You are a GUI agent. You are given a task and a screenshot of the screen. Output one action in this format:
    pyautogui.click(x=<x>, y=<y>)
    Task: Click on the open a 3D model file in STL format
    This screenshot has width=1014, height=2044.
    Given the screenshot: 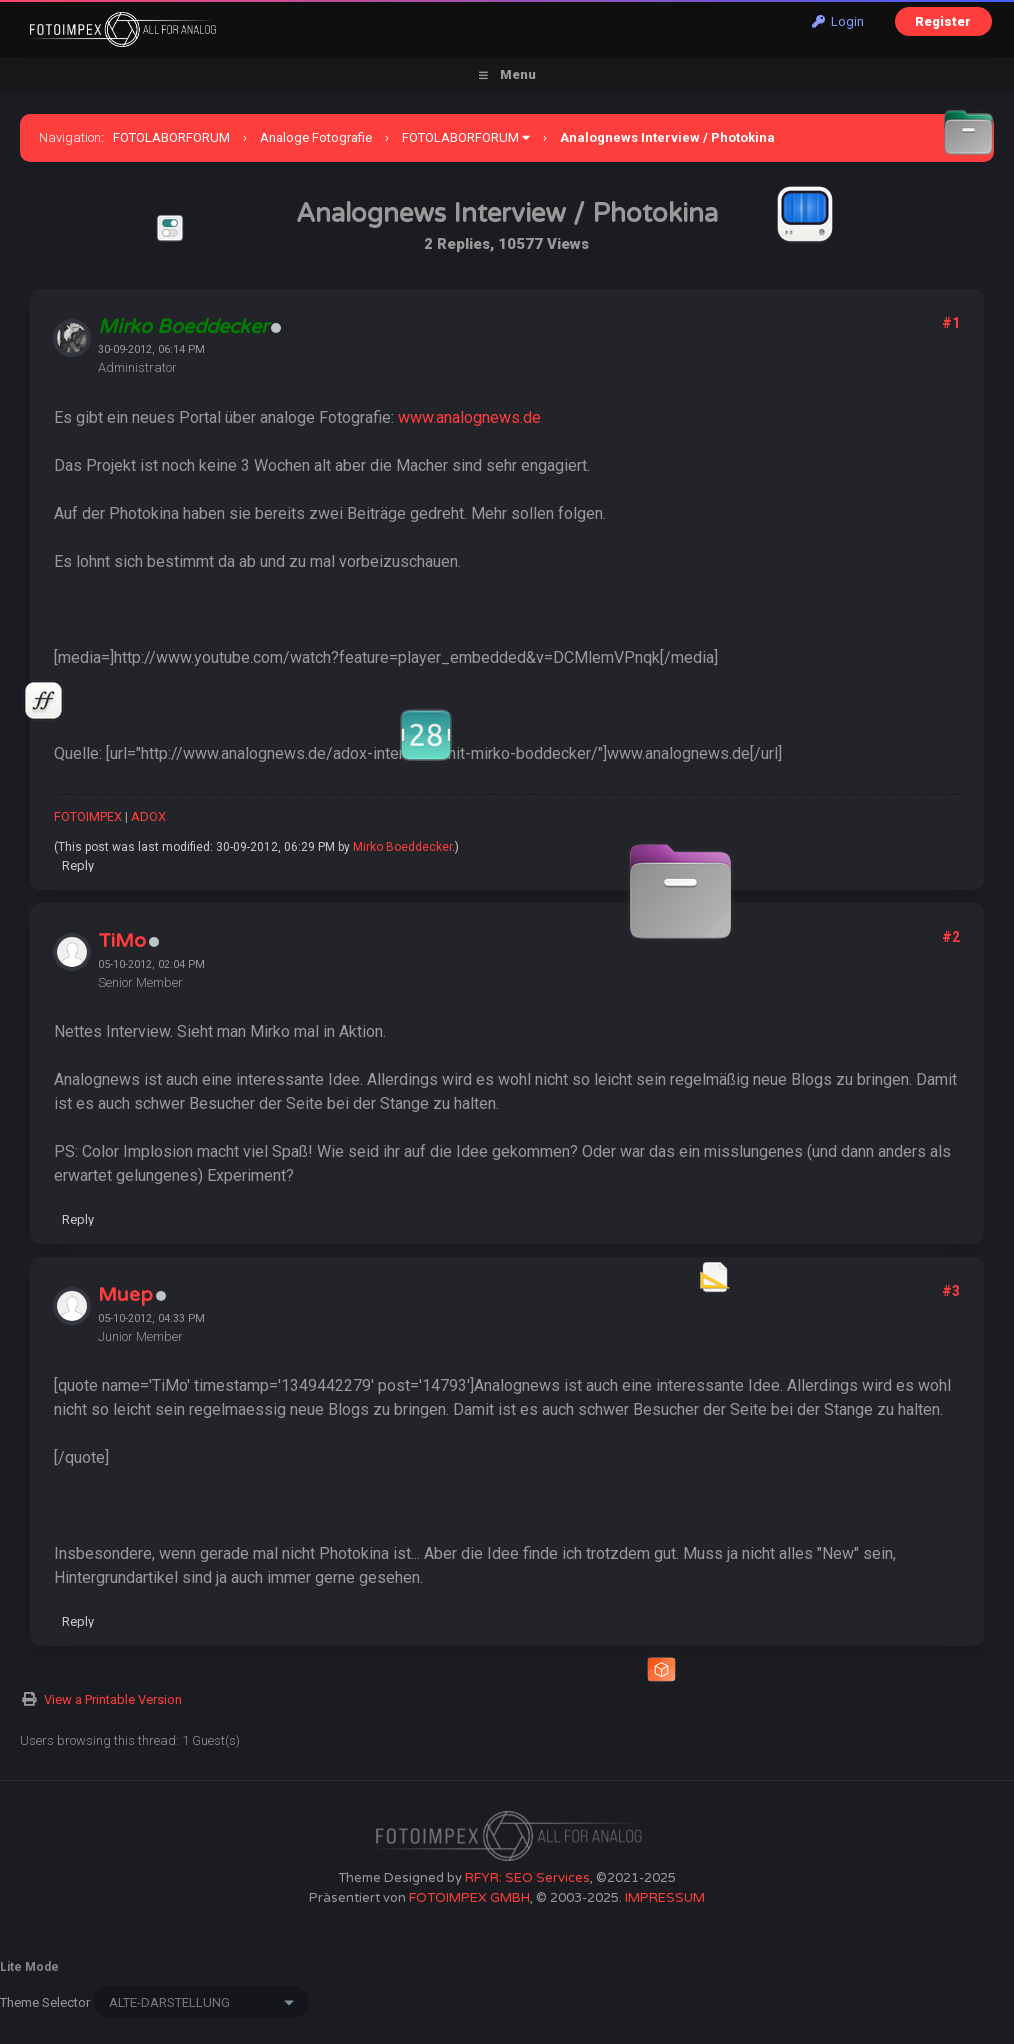 What is the action you would take?
    pyautogui.click(x=661, y=1668)
    